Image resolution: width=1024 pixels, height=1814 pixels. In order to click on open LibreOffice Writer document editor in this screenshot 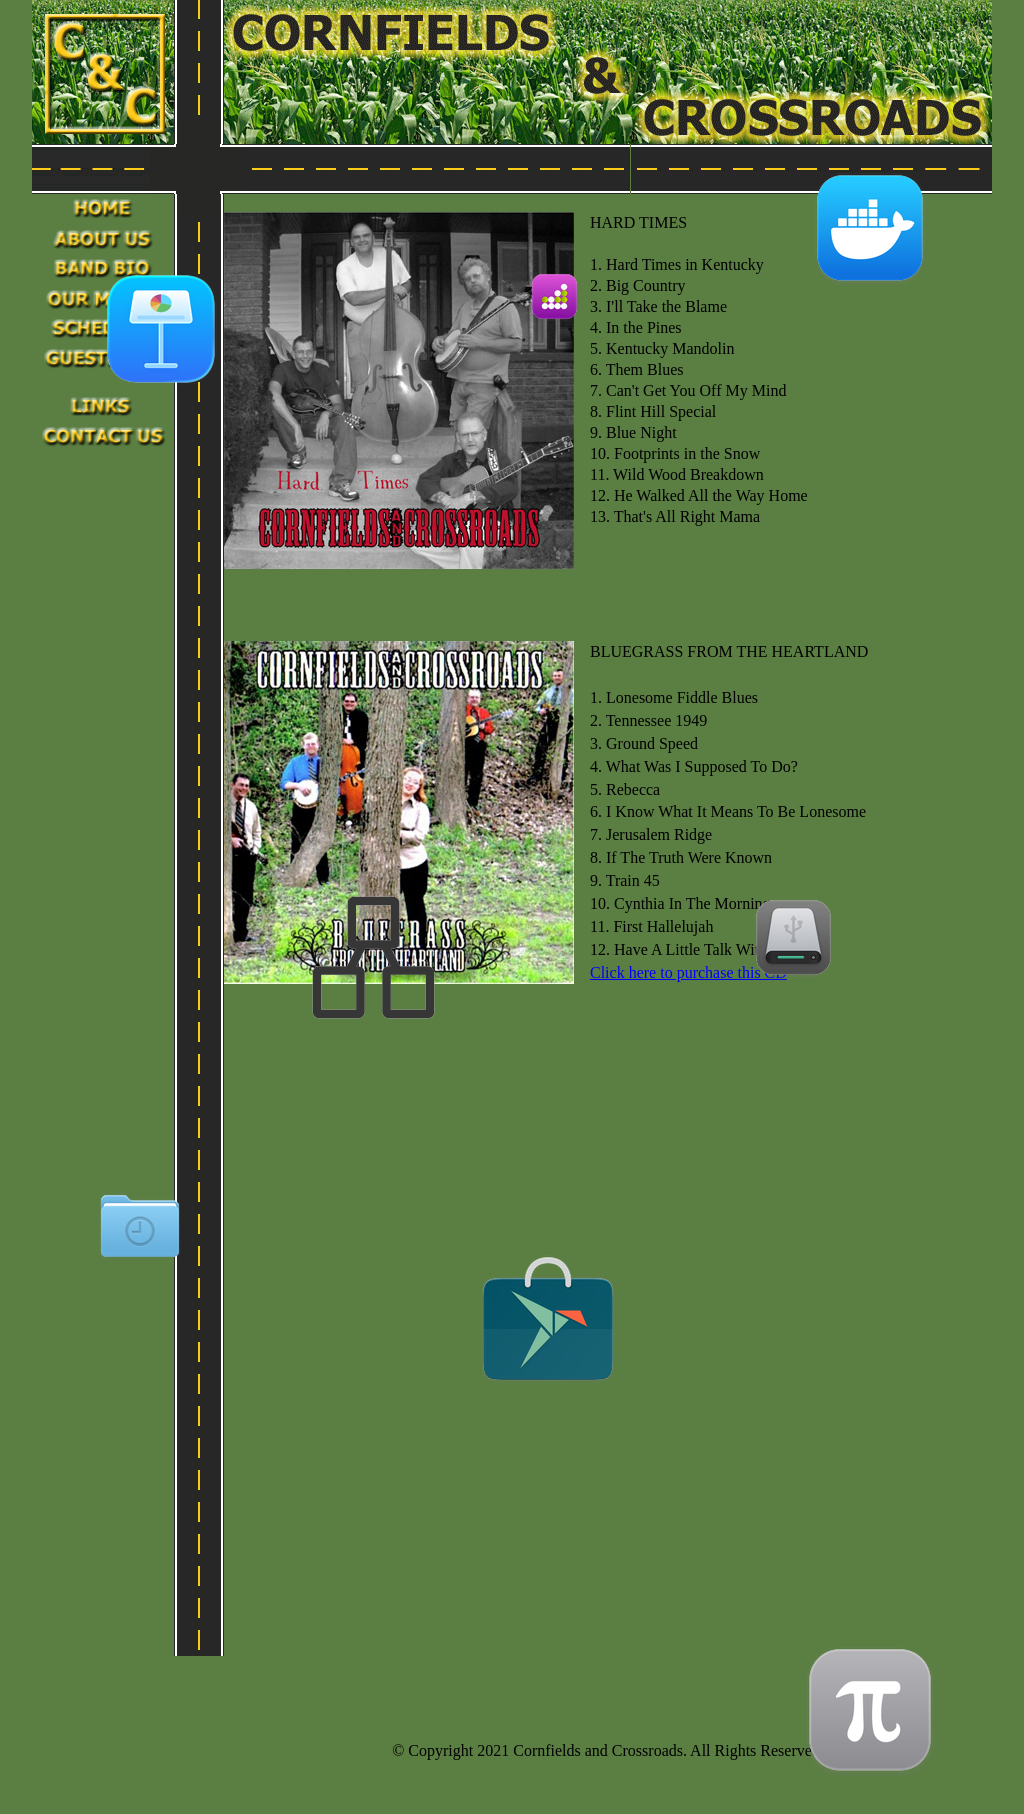, I will do `click(161, 329)`.